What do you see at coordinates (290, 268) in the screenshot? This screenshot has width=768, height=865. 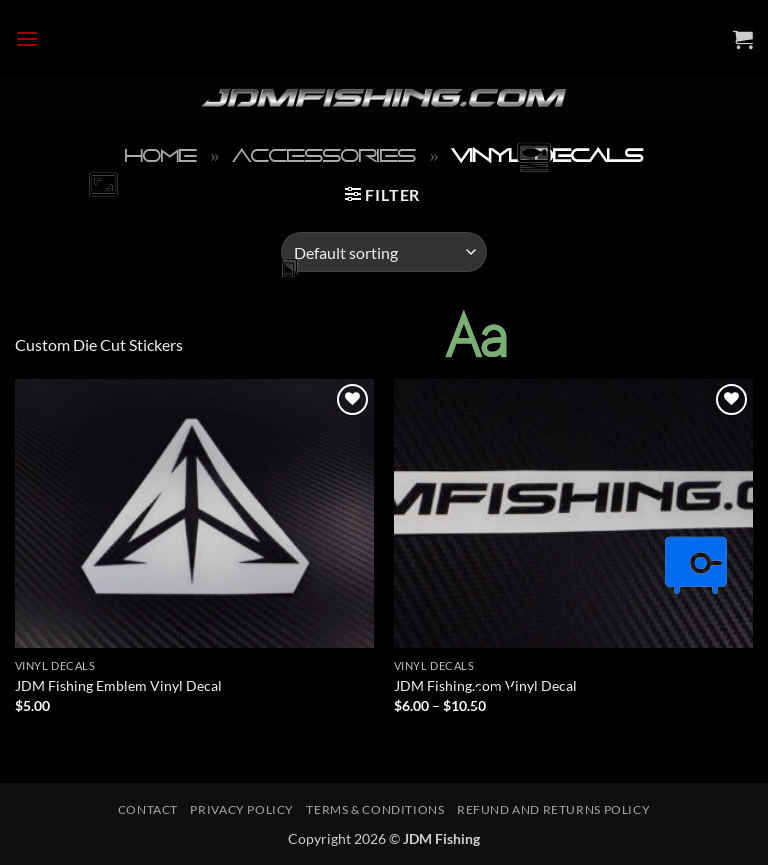 I see `view all saved bookmarks` at bounding box center [290, 268].